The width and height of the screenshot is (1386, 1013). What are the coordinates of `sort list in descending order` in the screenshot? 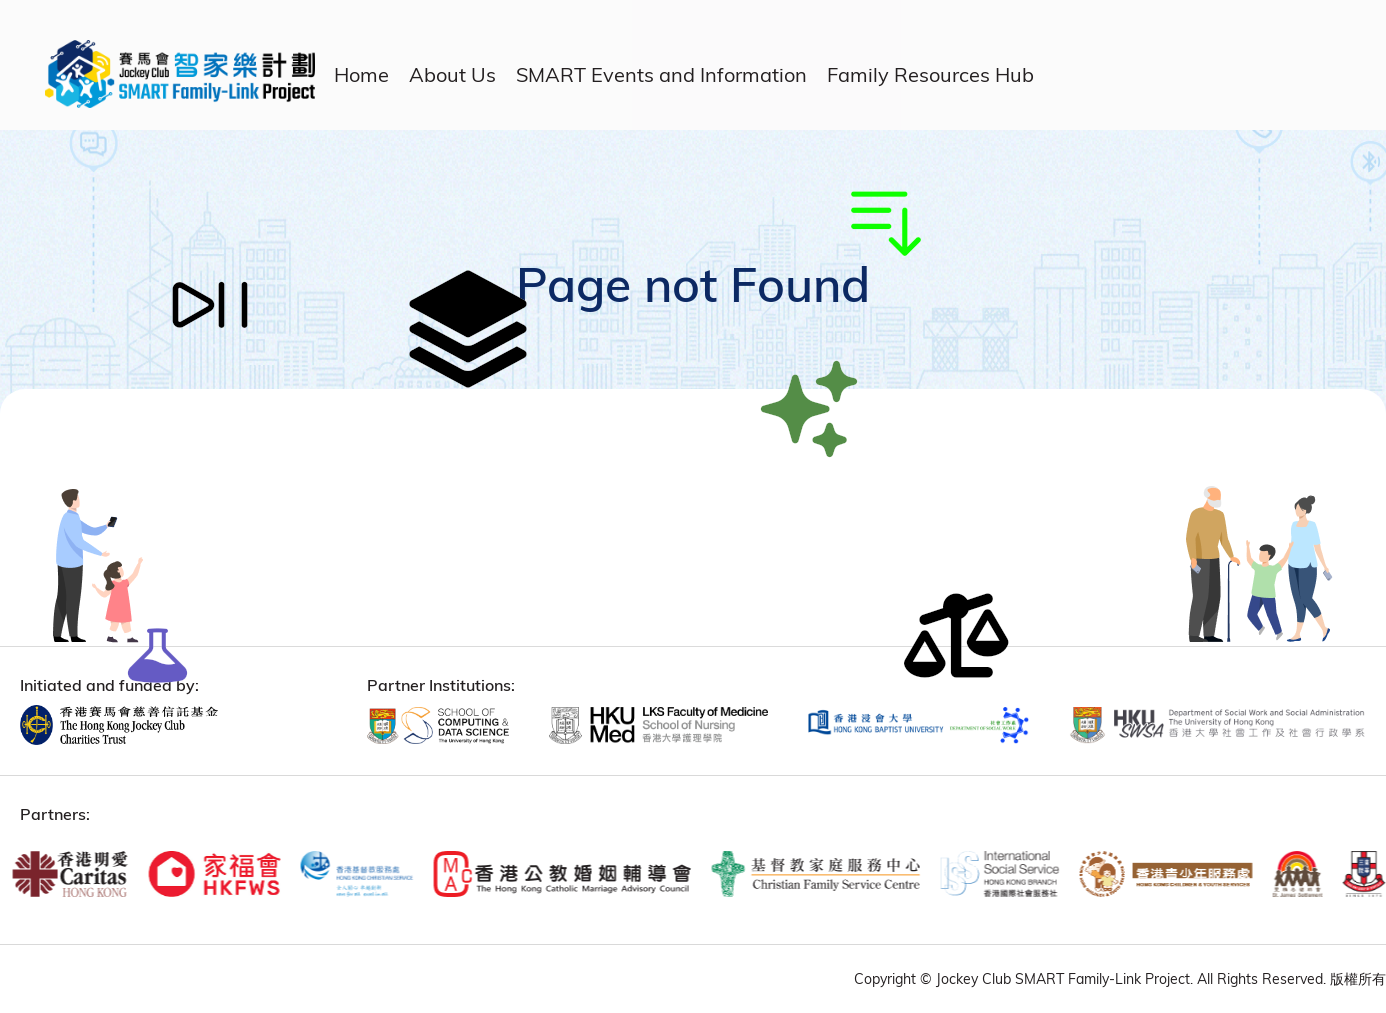 It's located at (886, 221).